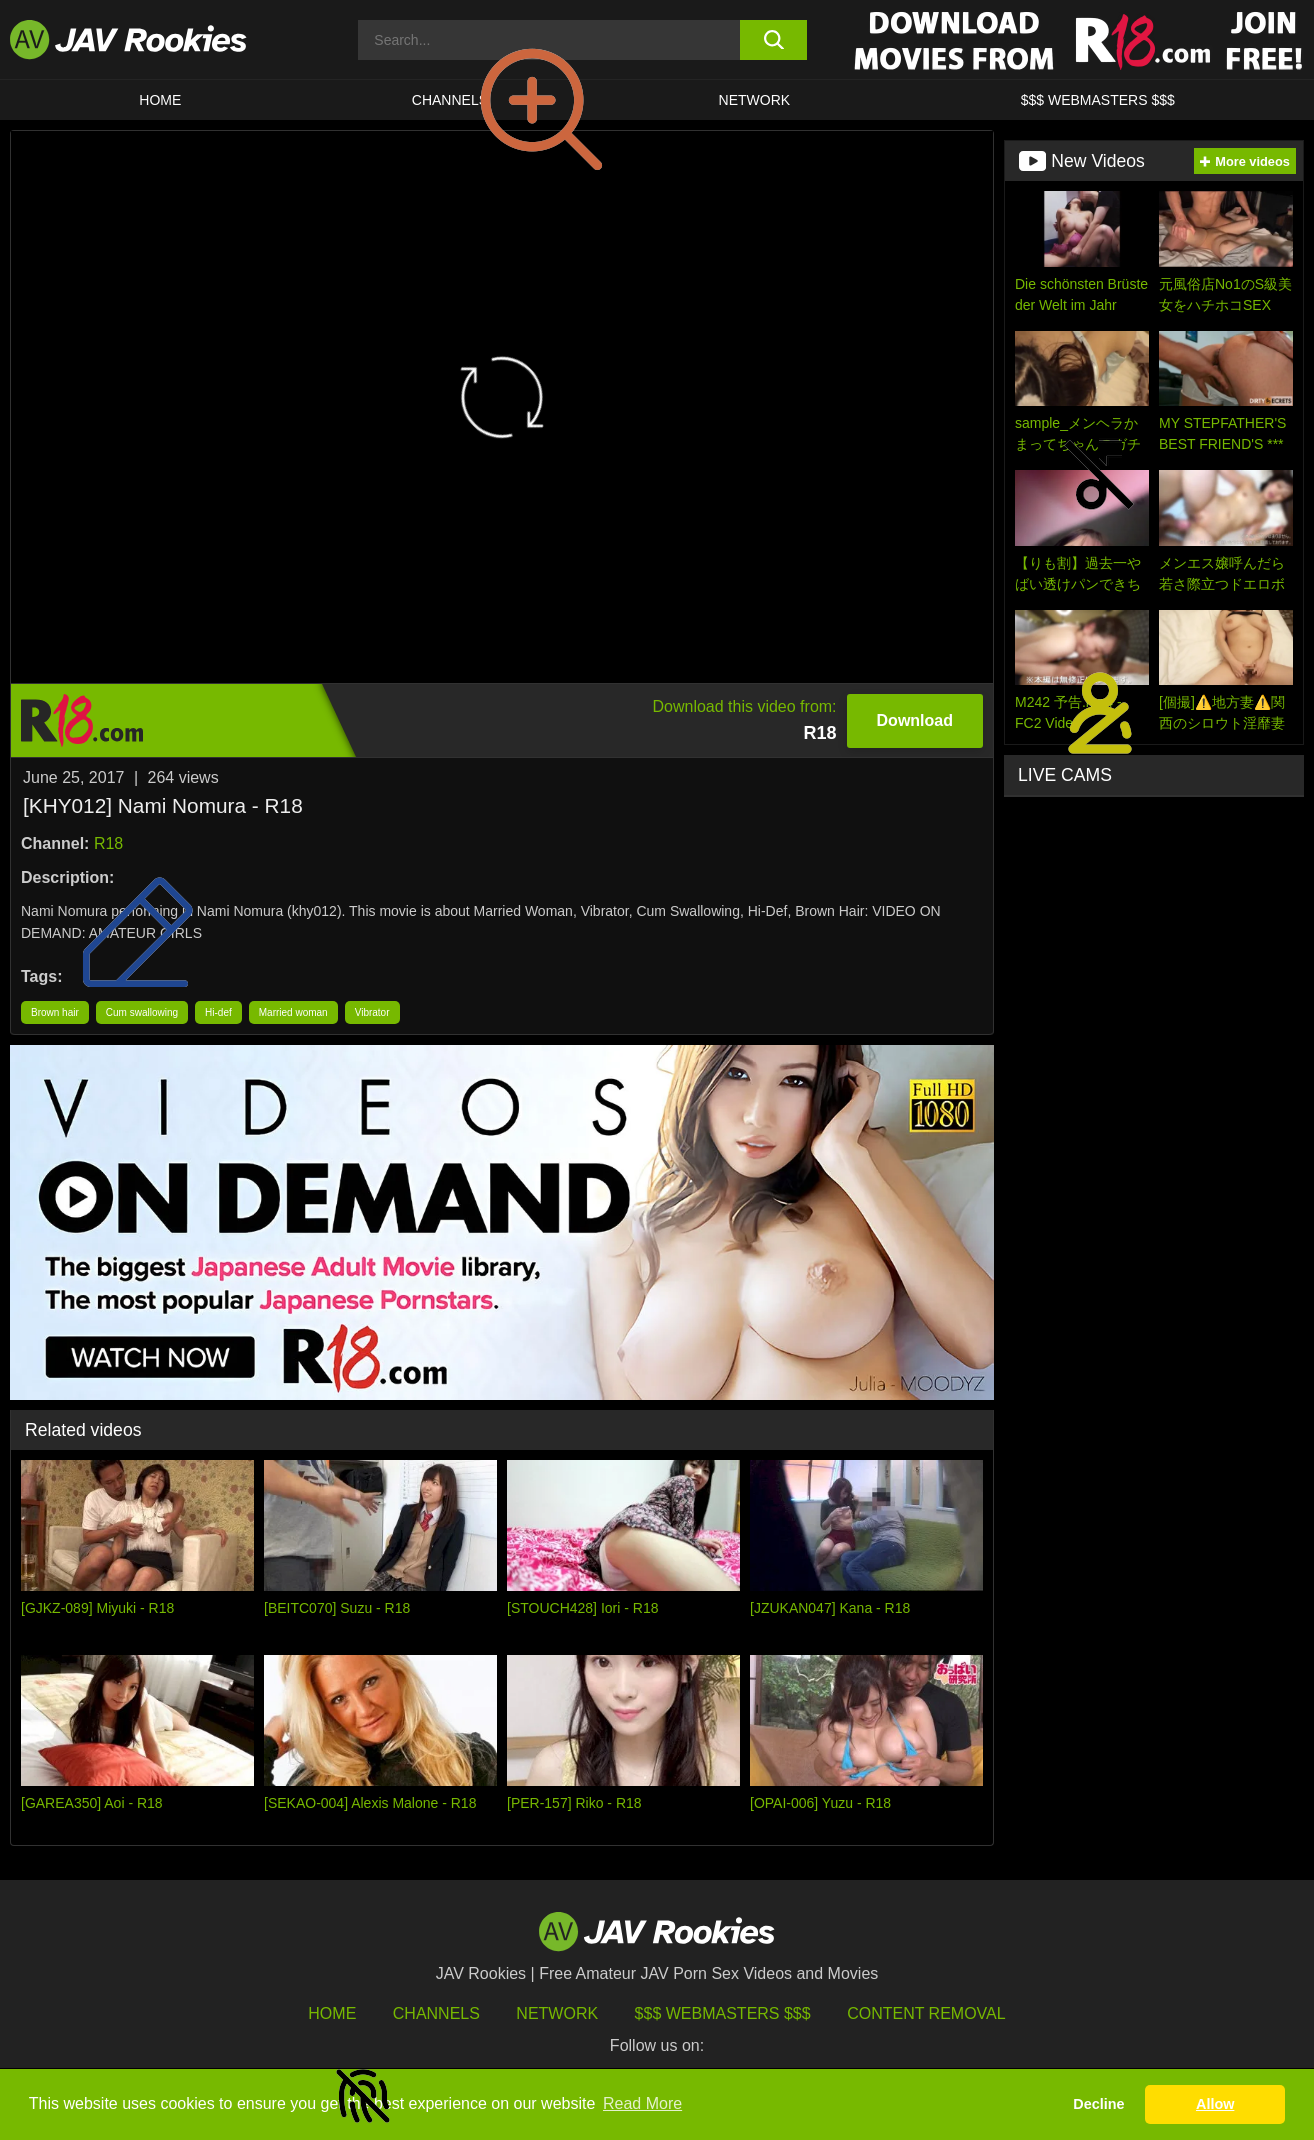 This screenshot has height=2140, width=1314. I want to click on fasten seatbelt reminder, so click(1100, 713).